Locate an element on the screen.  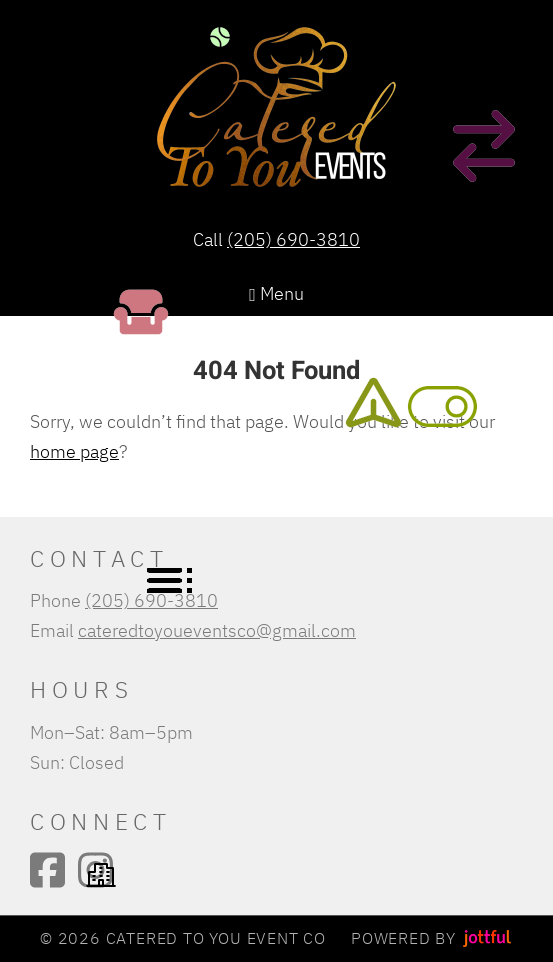
browse furniture or home decor items is located at coordinates (141, 313).